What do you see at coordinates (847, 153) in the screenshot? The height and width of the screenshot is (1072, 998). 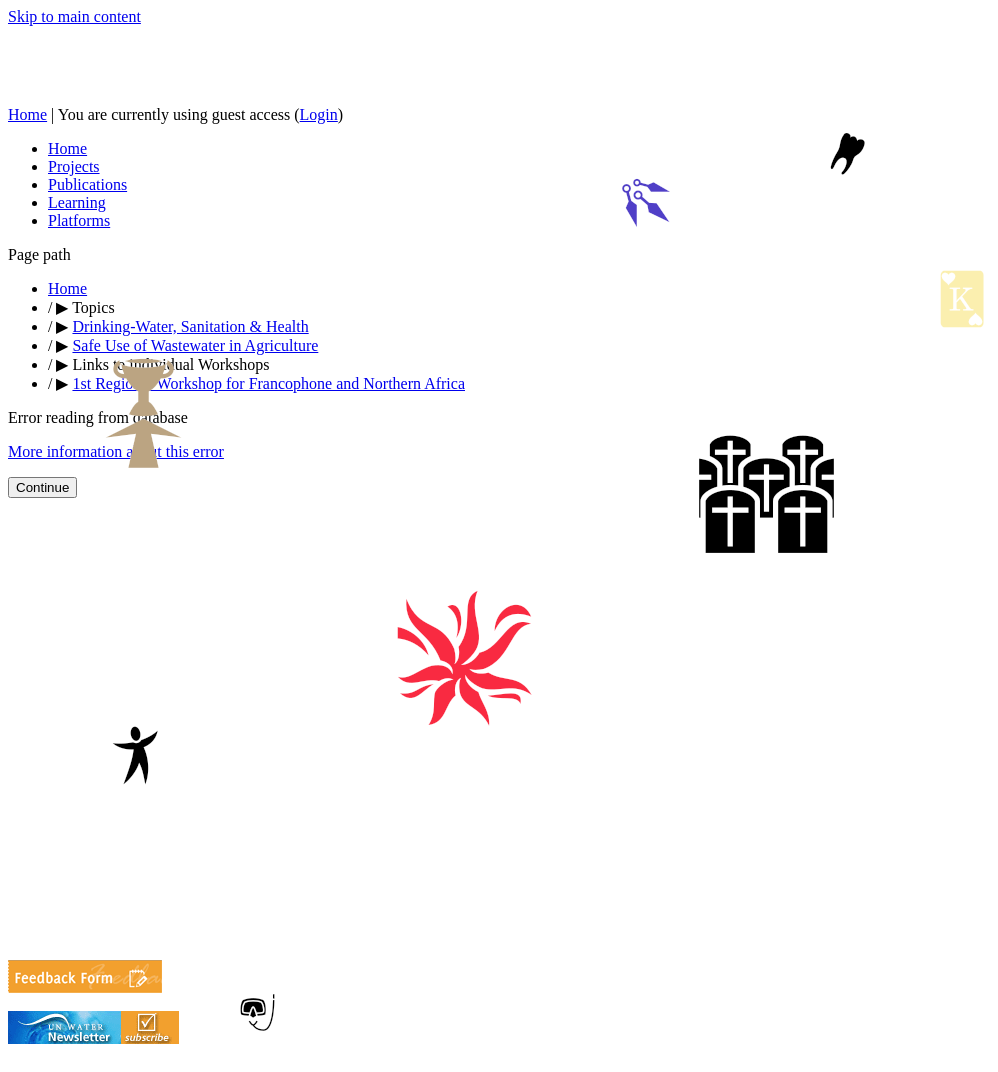 I see `access dental health information` at bounding box center [847, 153].